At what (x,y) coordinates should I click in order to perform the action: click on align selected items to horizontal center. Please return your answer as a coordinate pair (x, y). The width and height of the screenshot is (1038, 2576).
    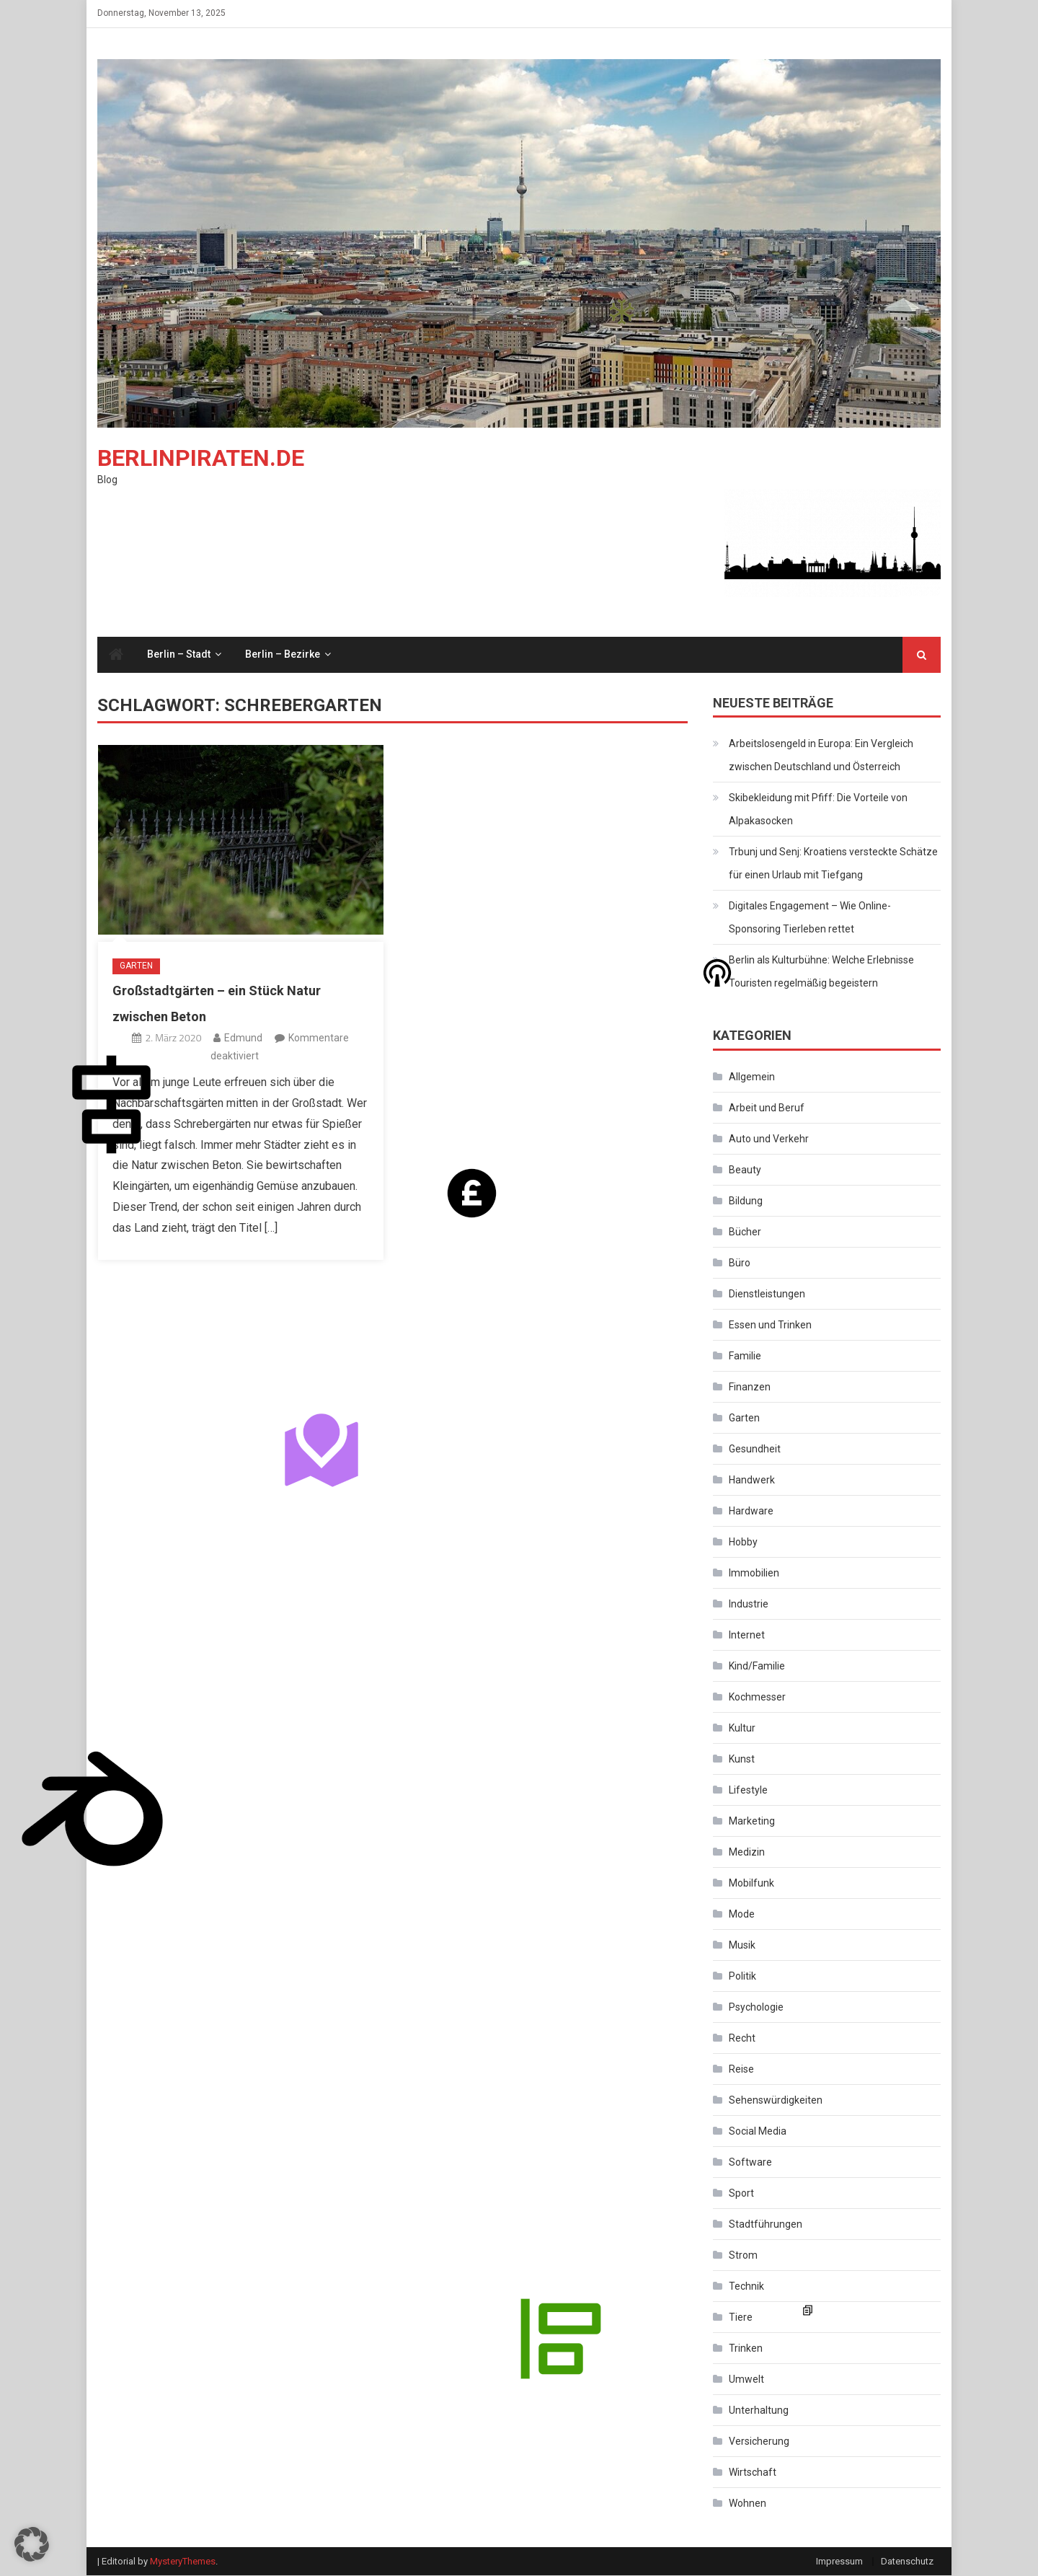
    Looking at the image, I should click on (111, 1104).